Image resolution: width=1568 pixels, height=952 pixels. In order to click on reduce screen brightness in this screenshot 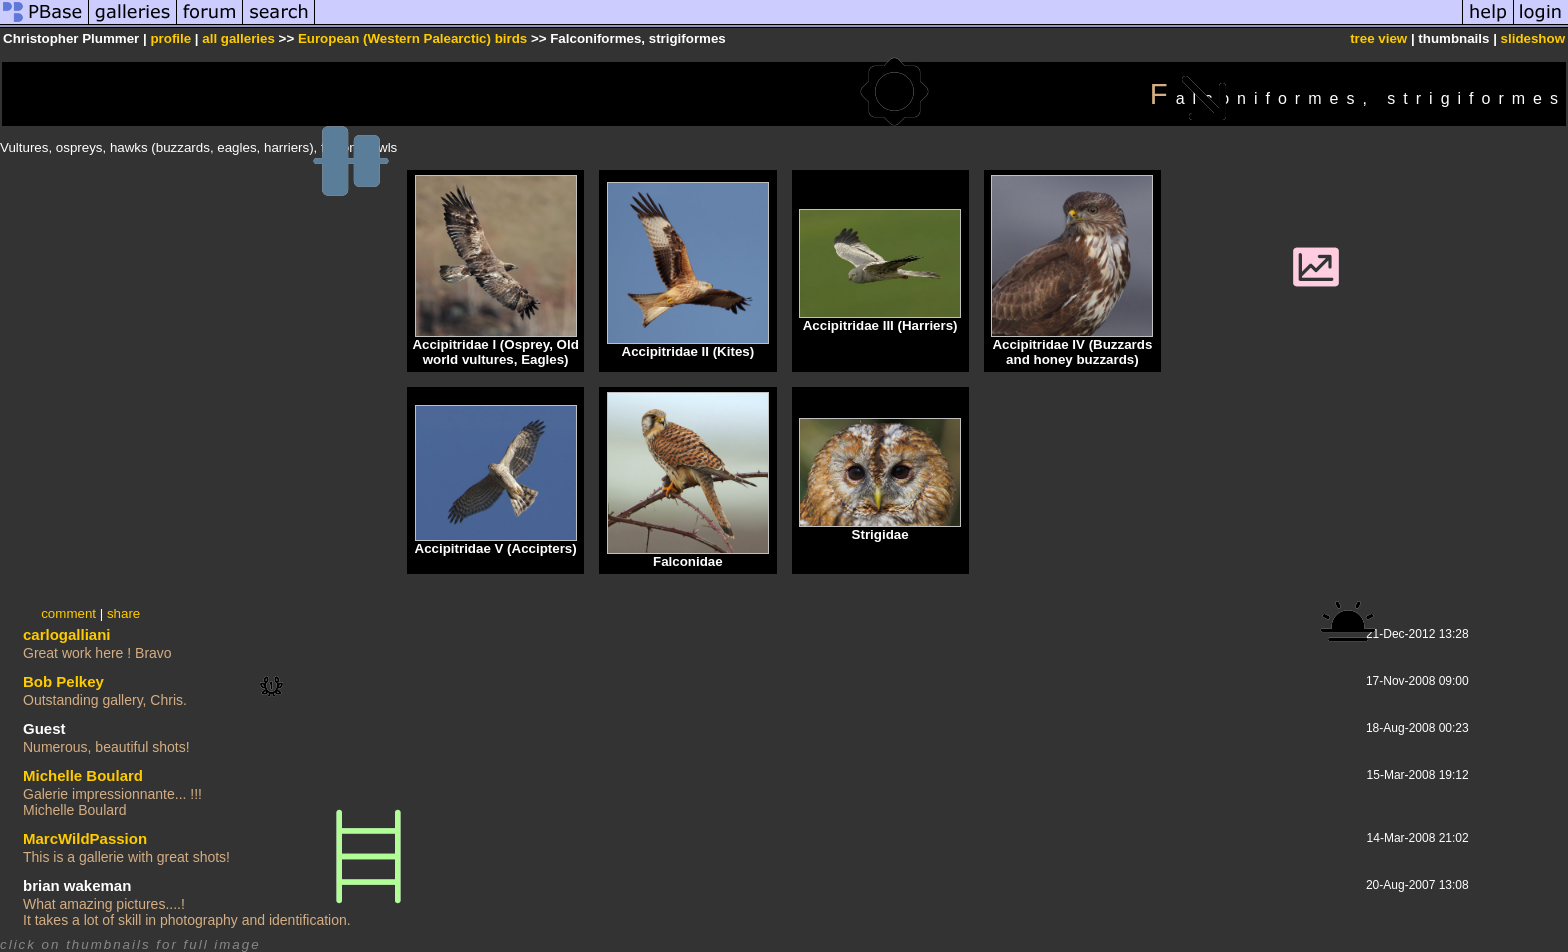, I will do `click(894, 91)`.